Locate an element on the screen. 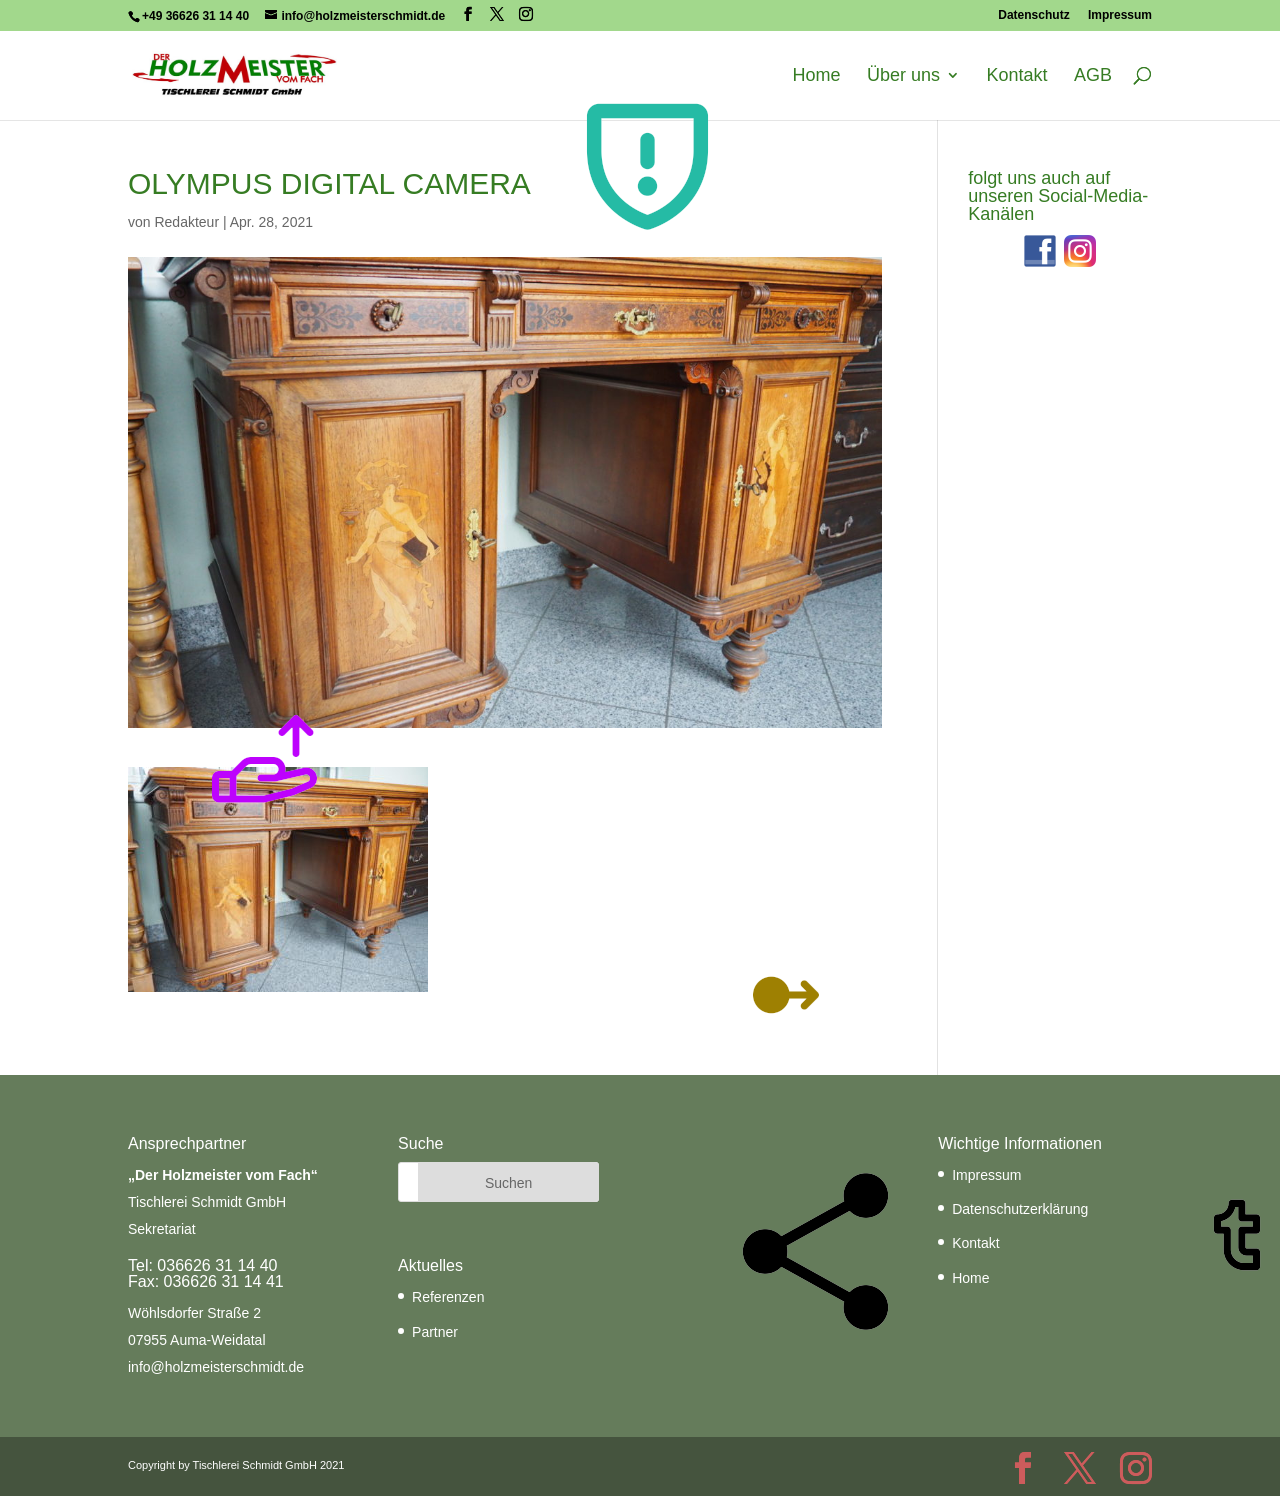  swipe right to continue or accept is located at coordinates (786, 995).